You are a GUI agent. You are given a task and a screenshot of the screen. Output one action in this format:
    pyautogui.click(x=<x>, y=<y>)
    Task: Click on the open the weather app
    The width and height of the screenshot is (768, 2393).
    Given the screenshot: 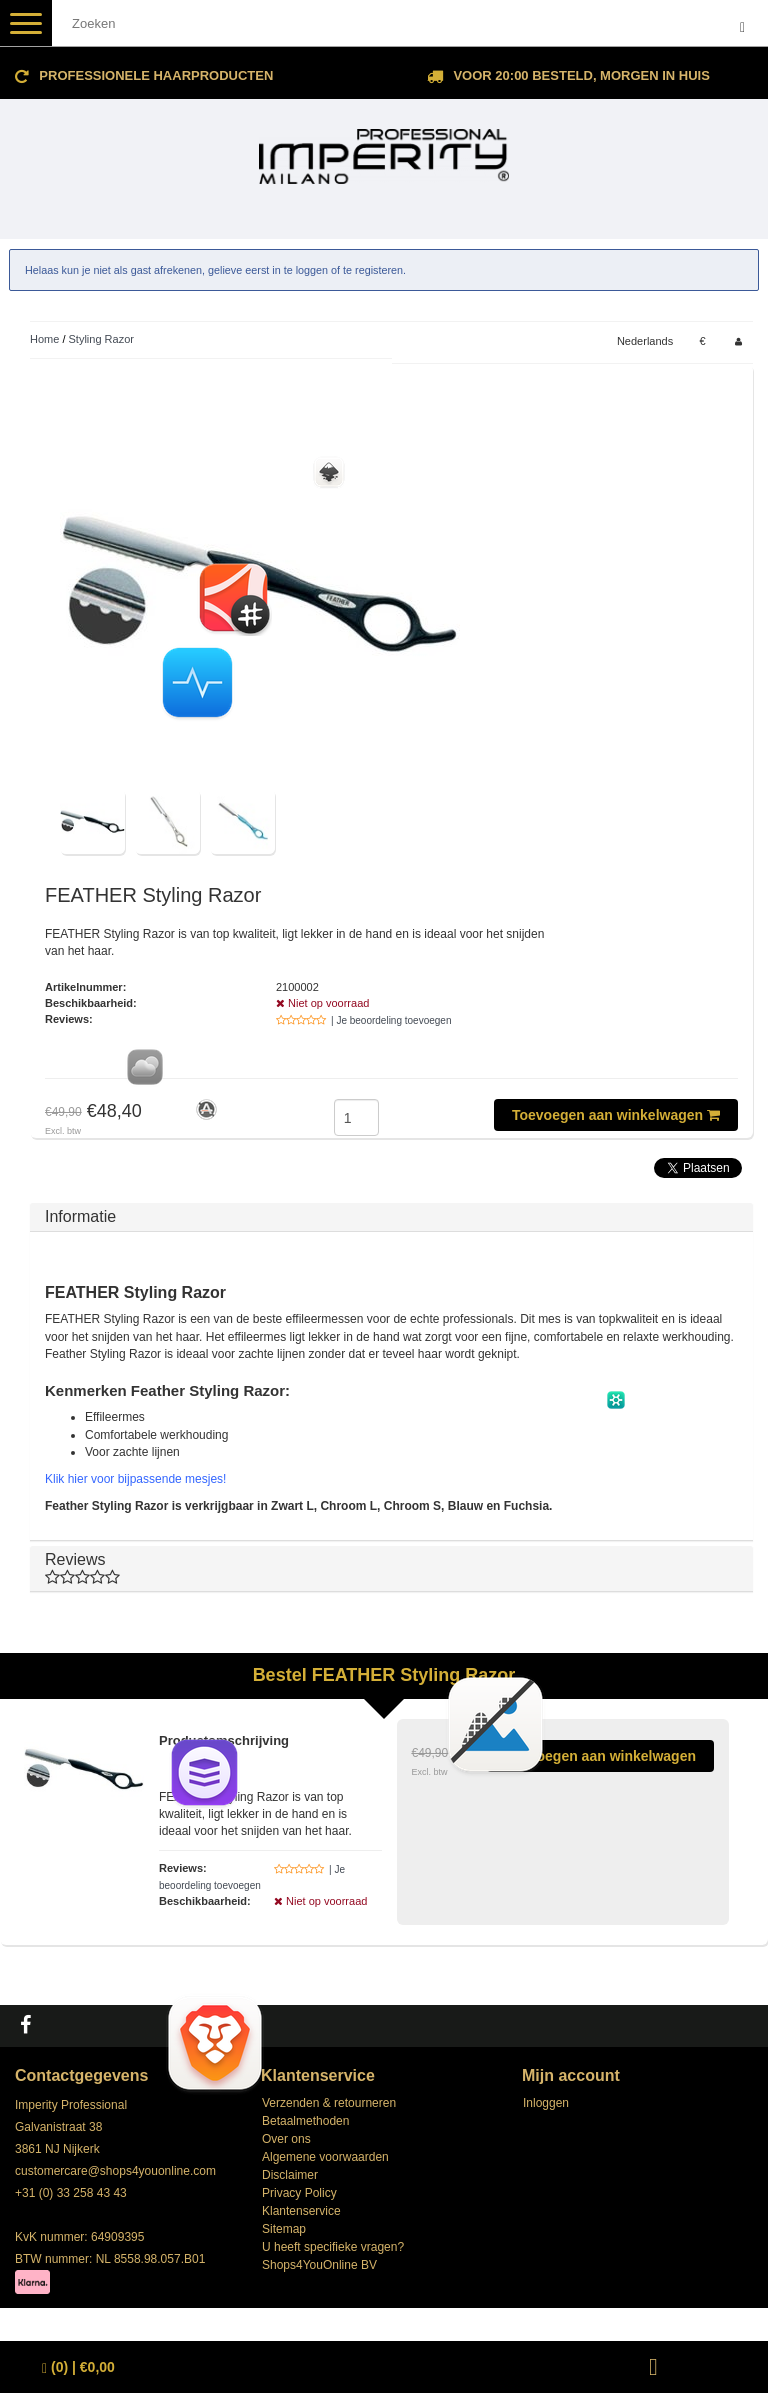 What is the action you would take?
    pyautogui.click(x=145, y=1067)
    